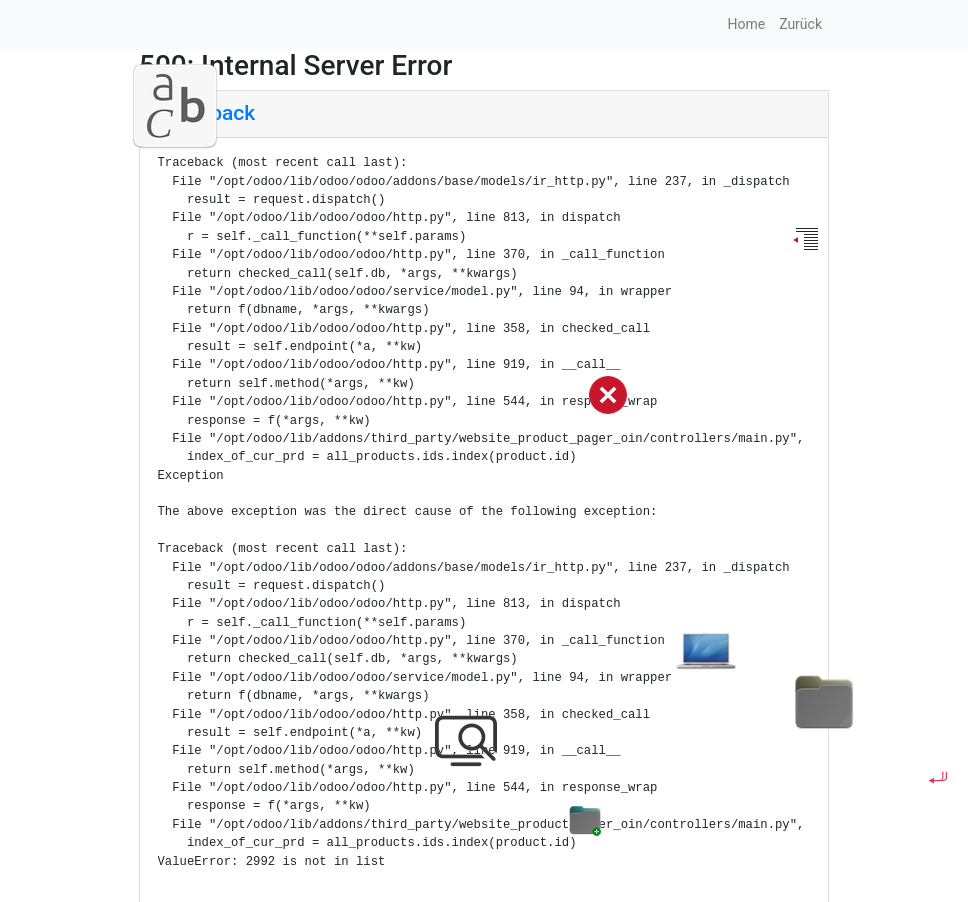 The width and height of the screenshot is (968, 902). Describe the element at coordinates (585, 820) in the screenshot. I see `create a new folder` at that location.